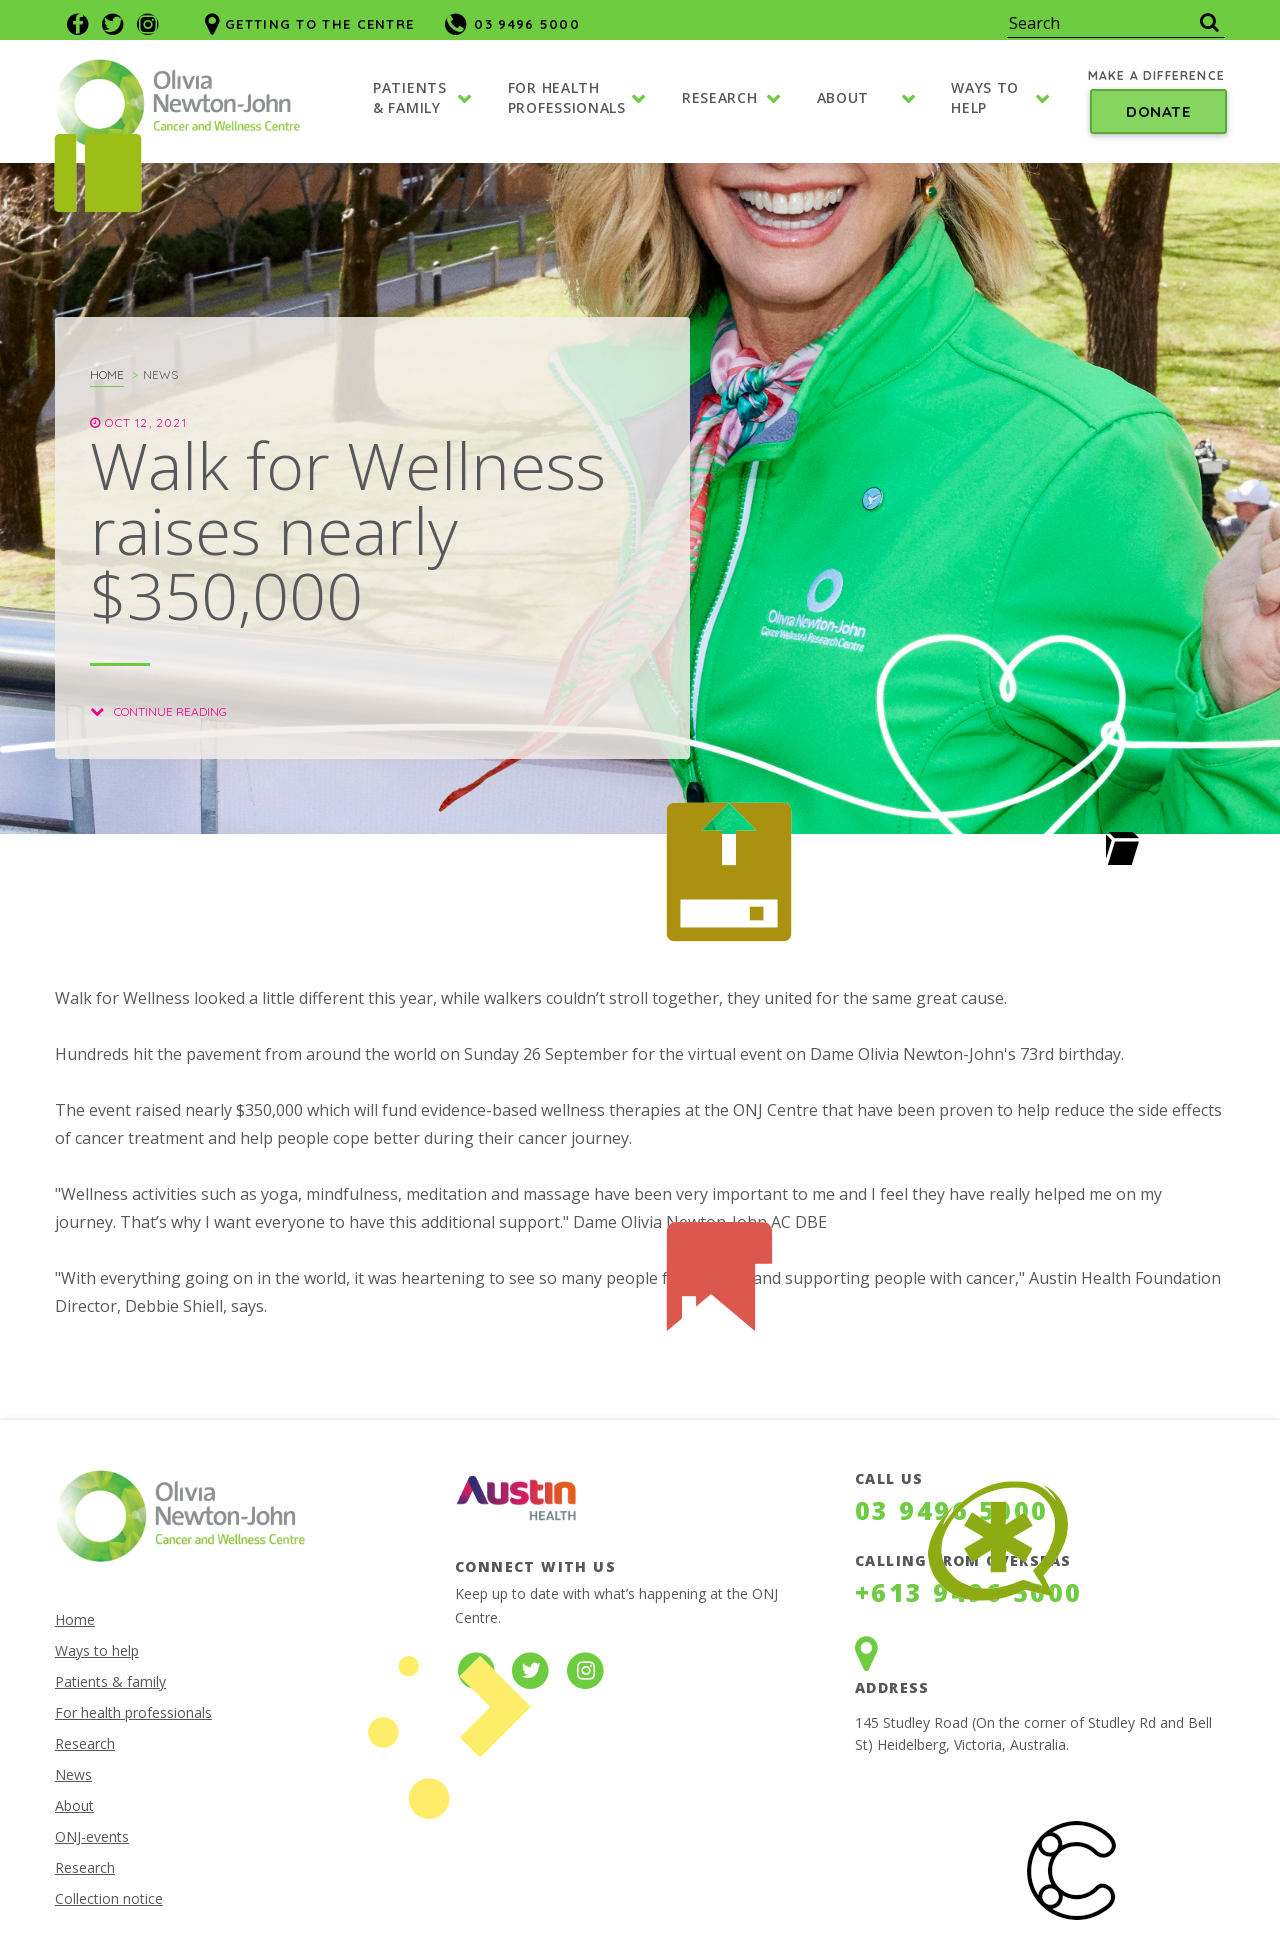 This screenshot has width=1280, height=1953. What do you see at coordinates (1071, 1870) in the screenshot?
I see `link to Contentful CMS platform` at bounding box center [1071, 1870].